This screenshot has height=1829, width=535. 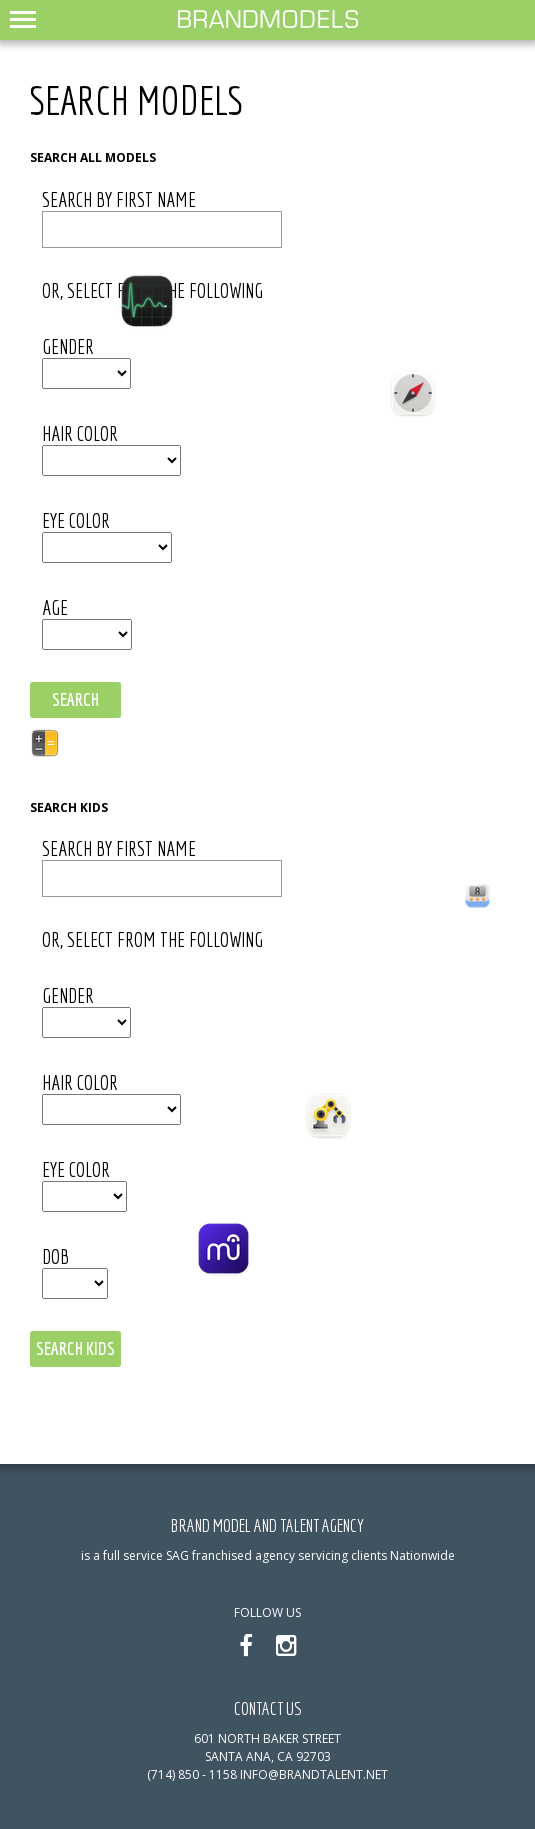 I want to click on open navigation or compass preferences, so click(x=413, y=393).